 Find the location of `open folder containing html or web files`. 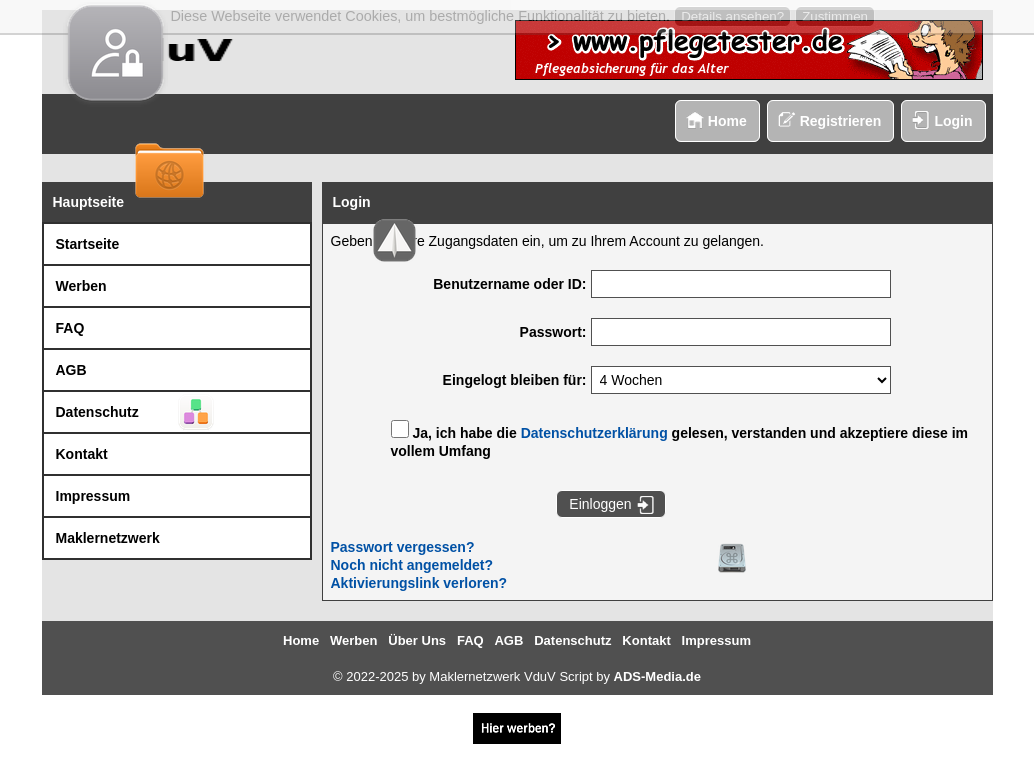

open folder containing html or web files is located at coordinates (169, 170).